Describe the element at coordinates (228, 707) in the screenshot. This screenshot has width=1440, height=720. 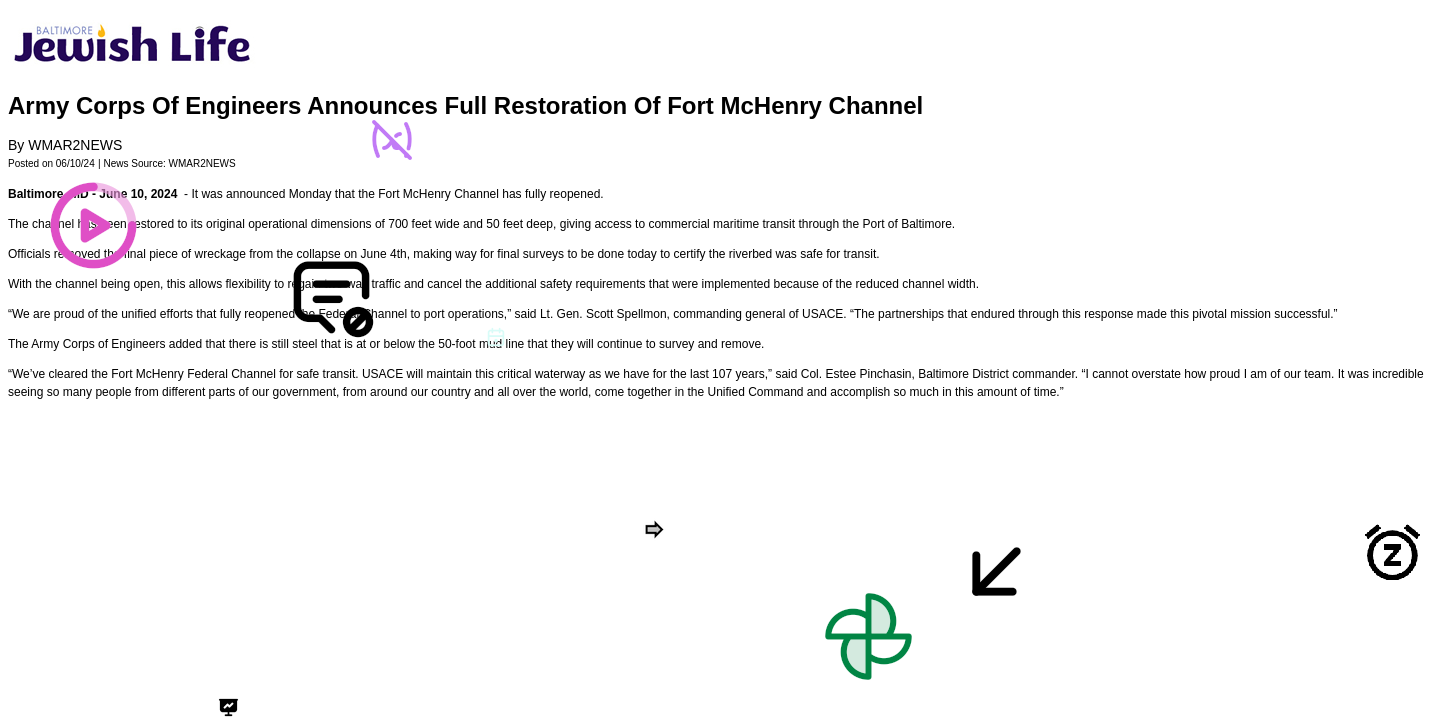
I see `start a presentation or slideshow` at that location.